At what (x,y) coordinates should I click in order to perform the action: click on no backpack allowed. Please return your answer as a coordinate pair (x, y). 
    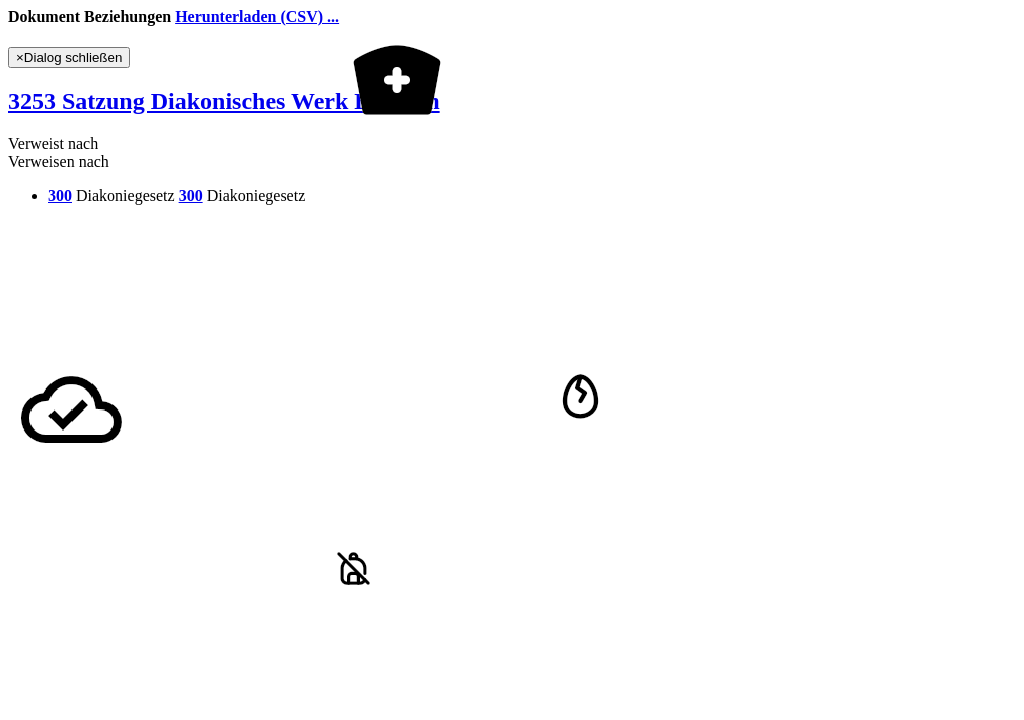
    Looking at the image, I should click on (353, 568).